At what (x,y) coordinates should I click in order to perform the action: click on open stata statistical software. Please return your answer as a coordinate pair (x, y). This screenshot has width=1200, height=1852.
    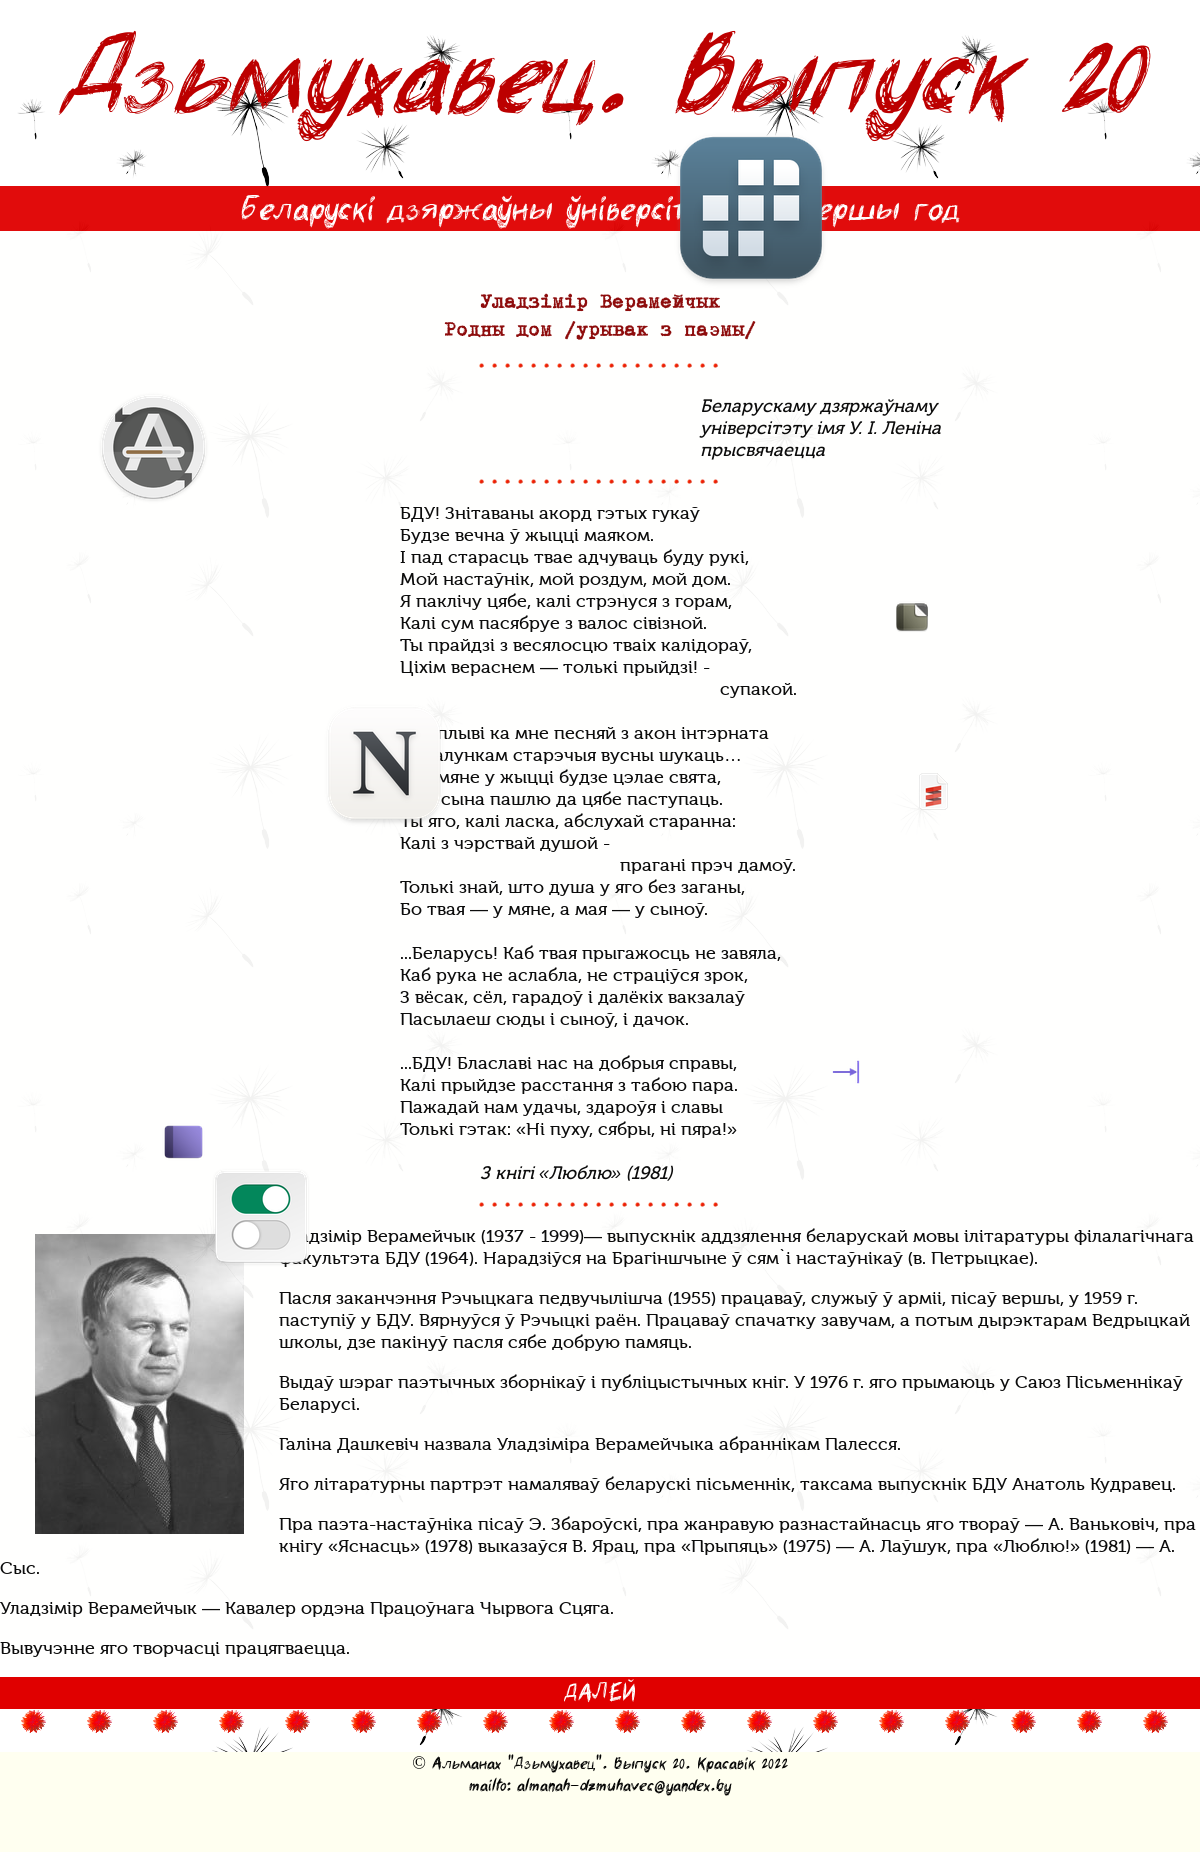
    Looking at the image, I should click on (751, 208).